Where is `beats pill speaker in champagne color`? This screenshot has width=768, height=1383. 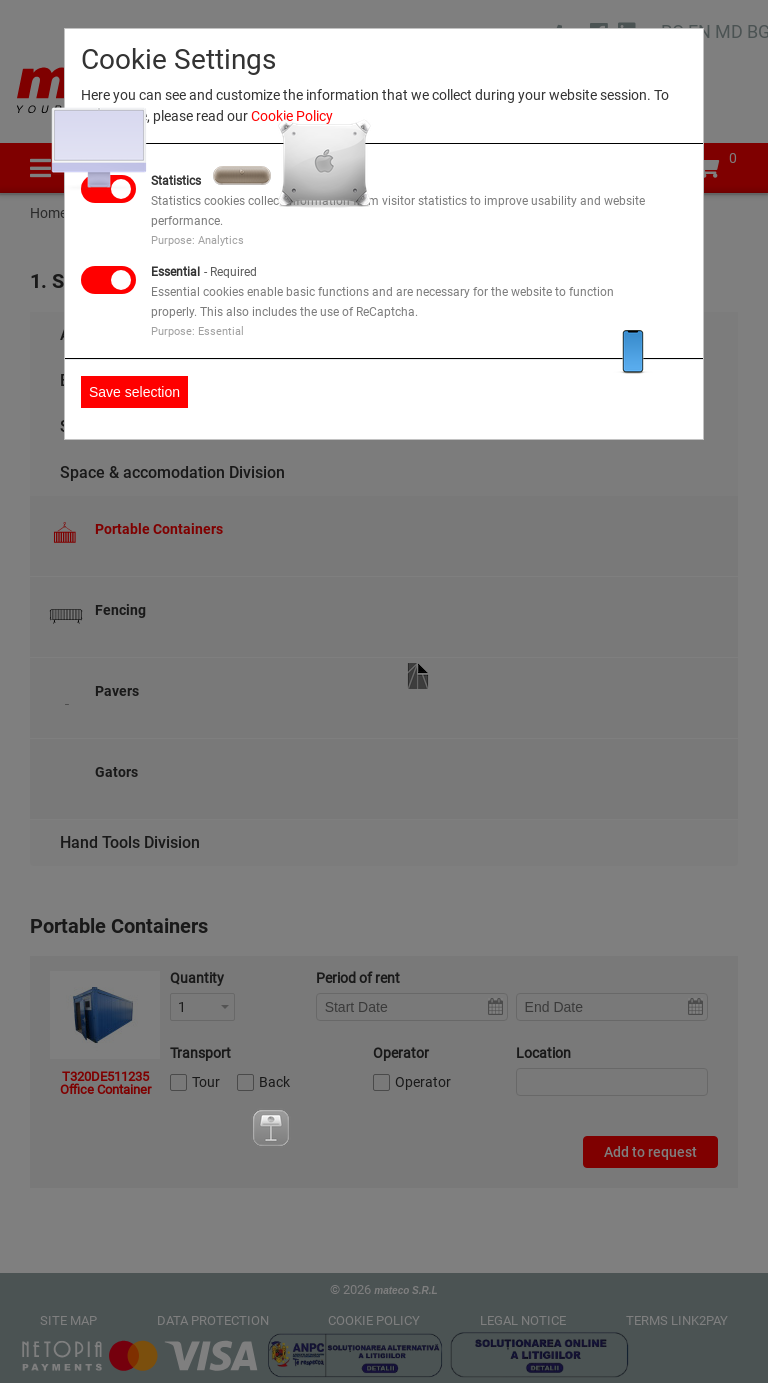
beats pill speaker in champagne color is located at coordinates (242, 176).